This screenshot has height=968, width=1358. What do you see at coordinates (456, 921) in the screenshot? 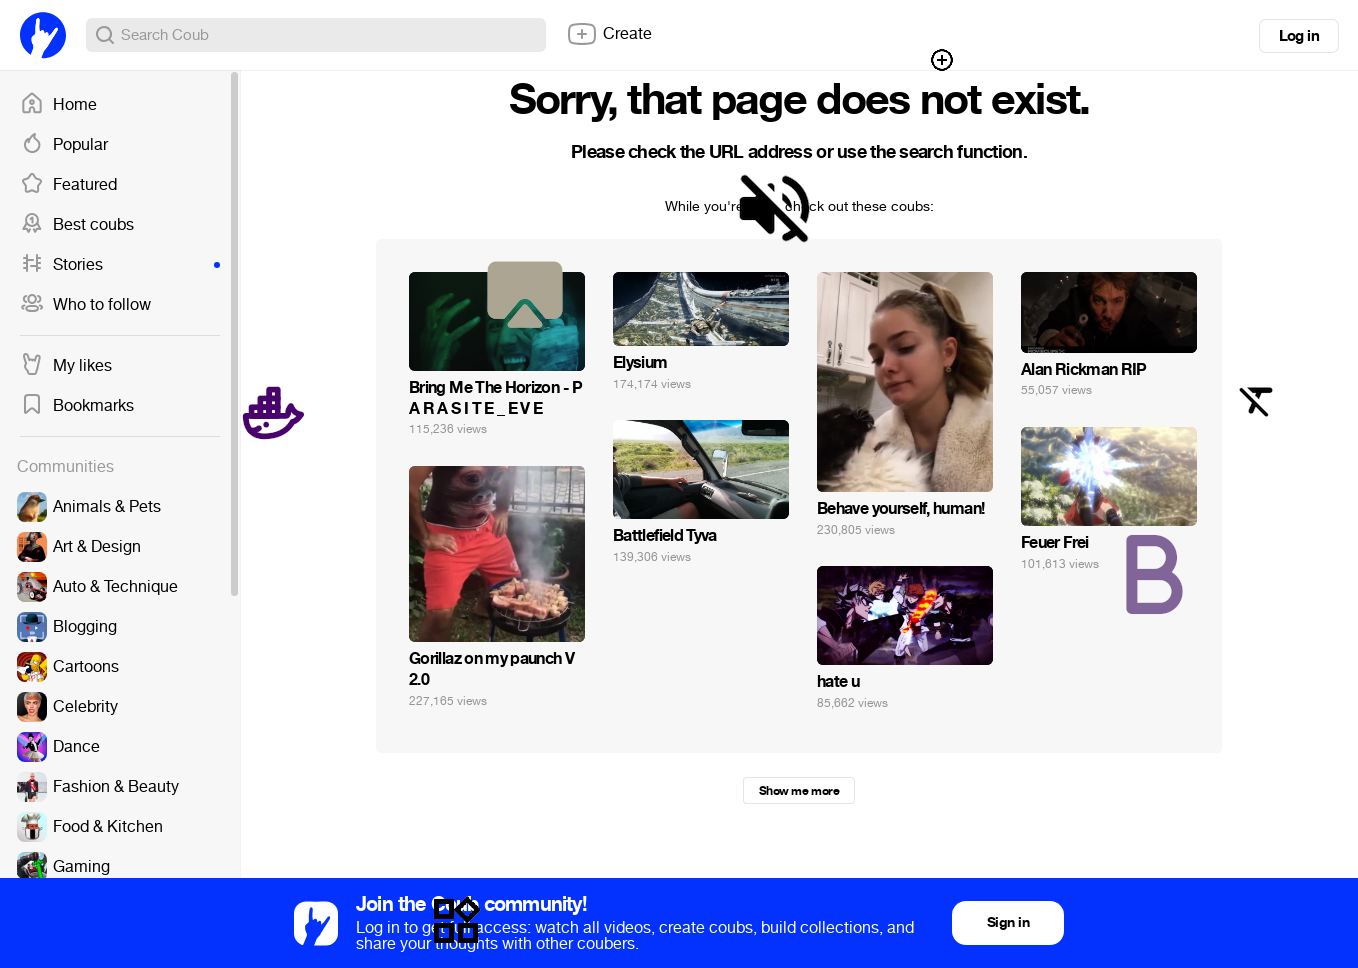
I see `access widgets or mini-apps` at bounding box center [456, 921].